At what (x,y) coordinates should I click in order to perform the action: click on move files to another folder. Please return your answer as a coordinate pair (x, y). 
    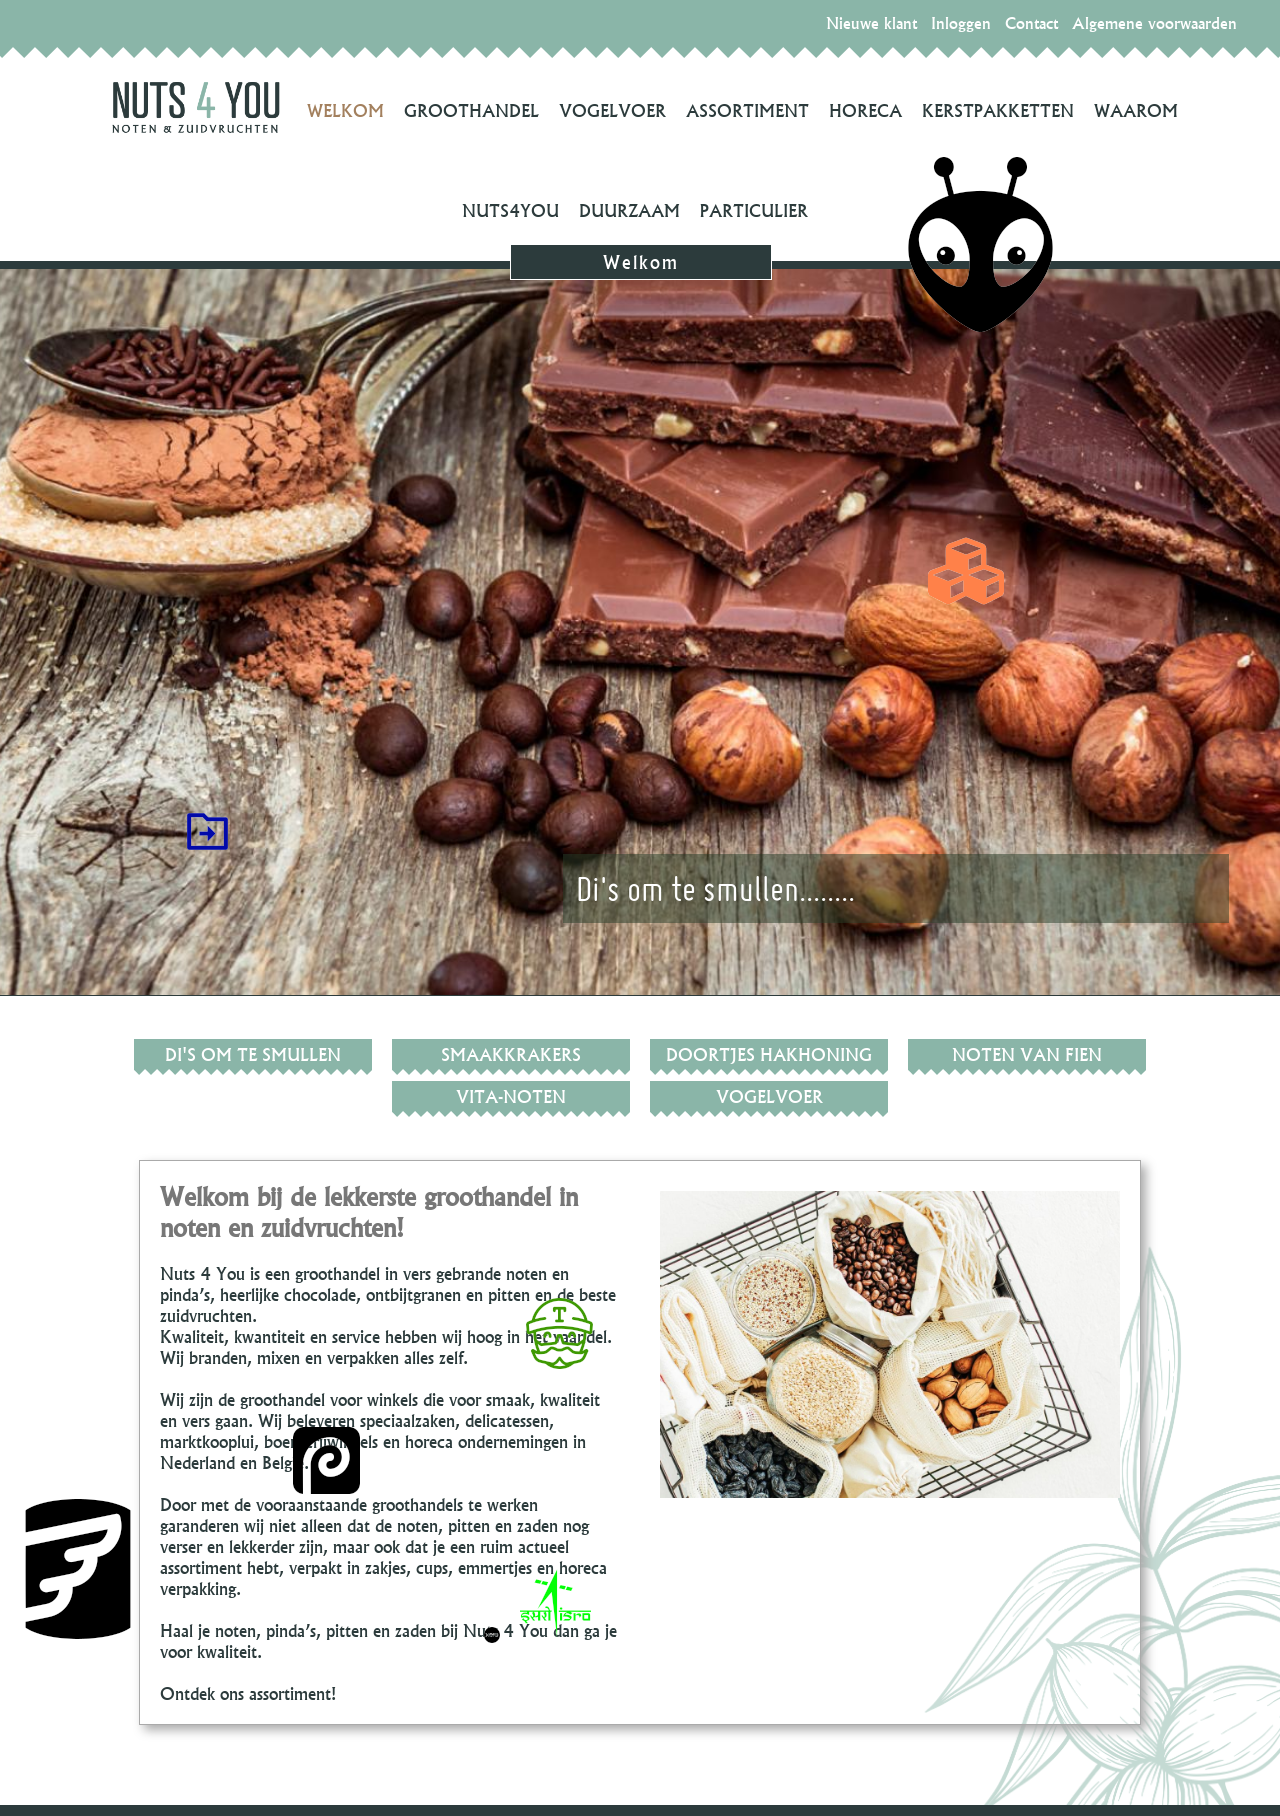
    Looking at the image, I should click on (207, 831).